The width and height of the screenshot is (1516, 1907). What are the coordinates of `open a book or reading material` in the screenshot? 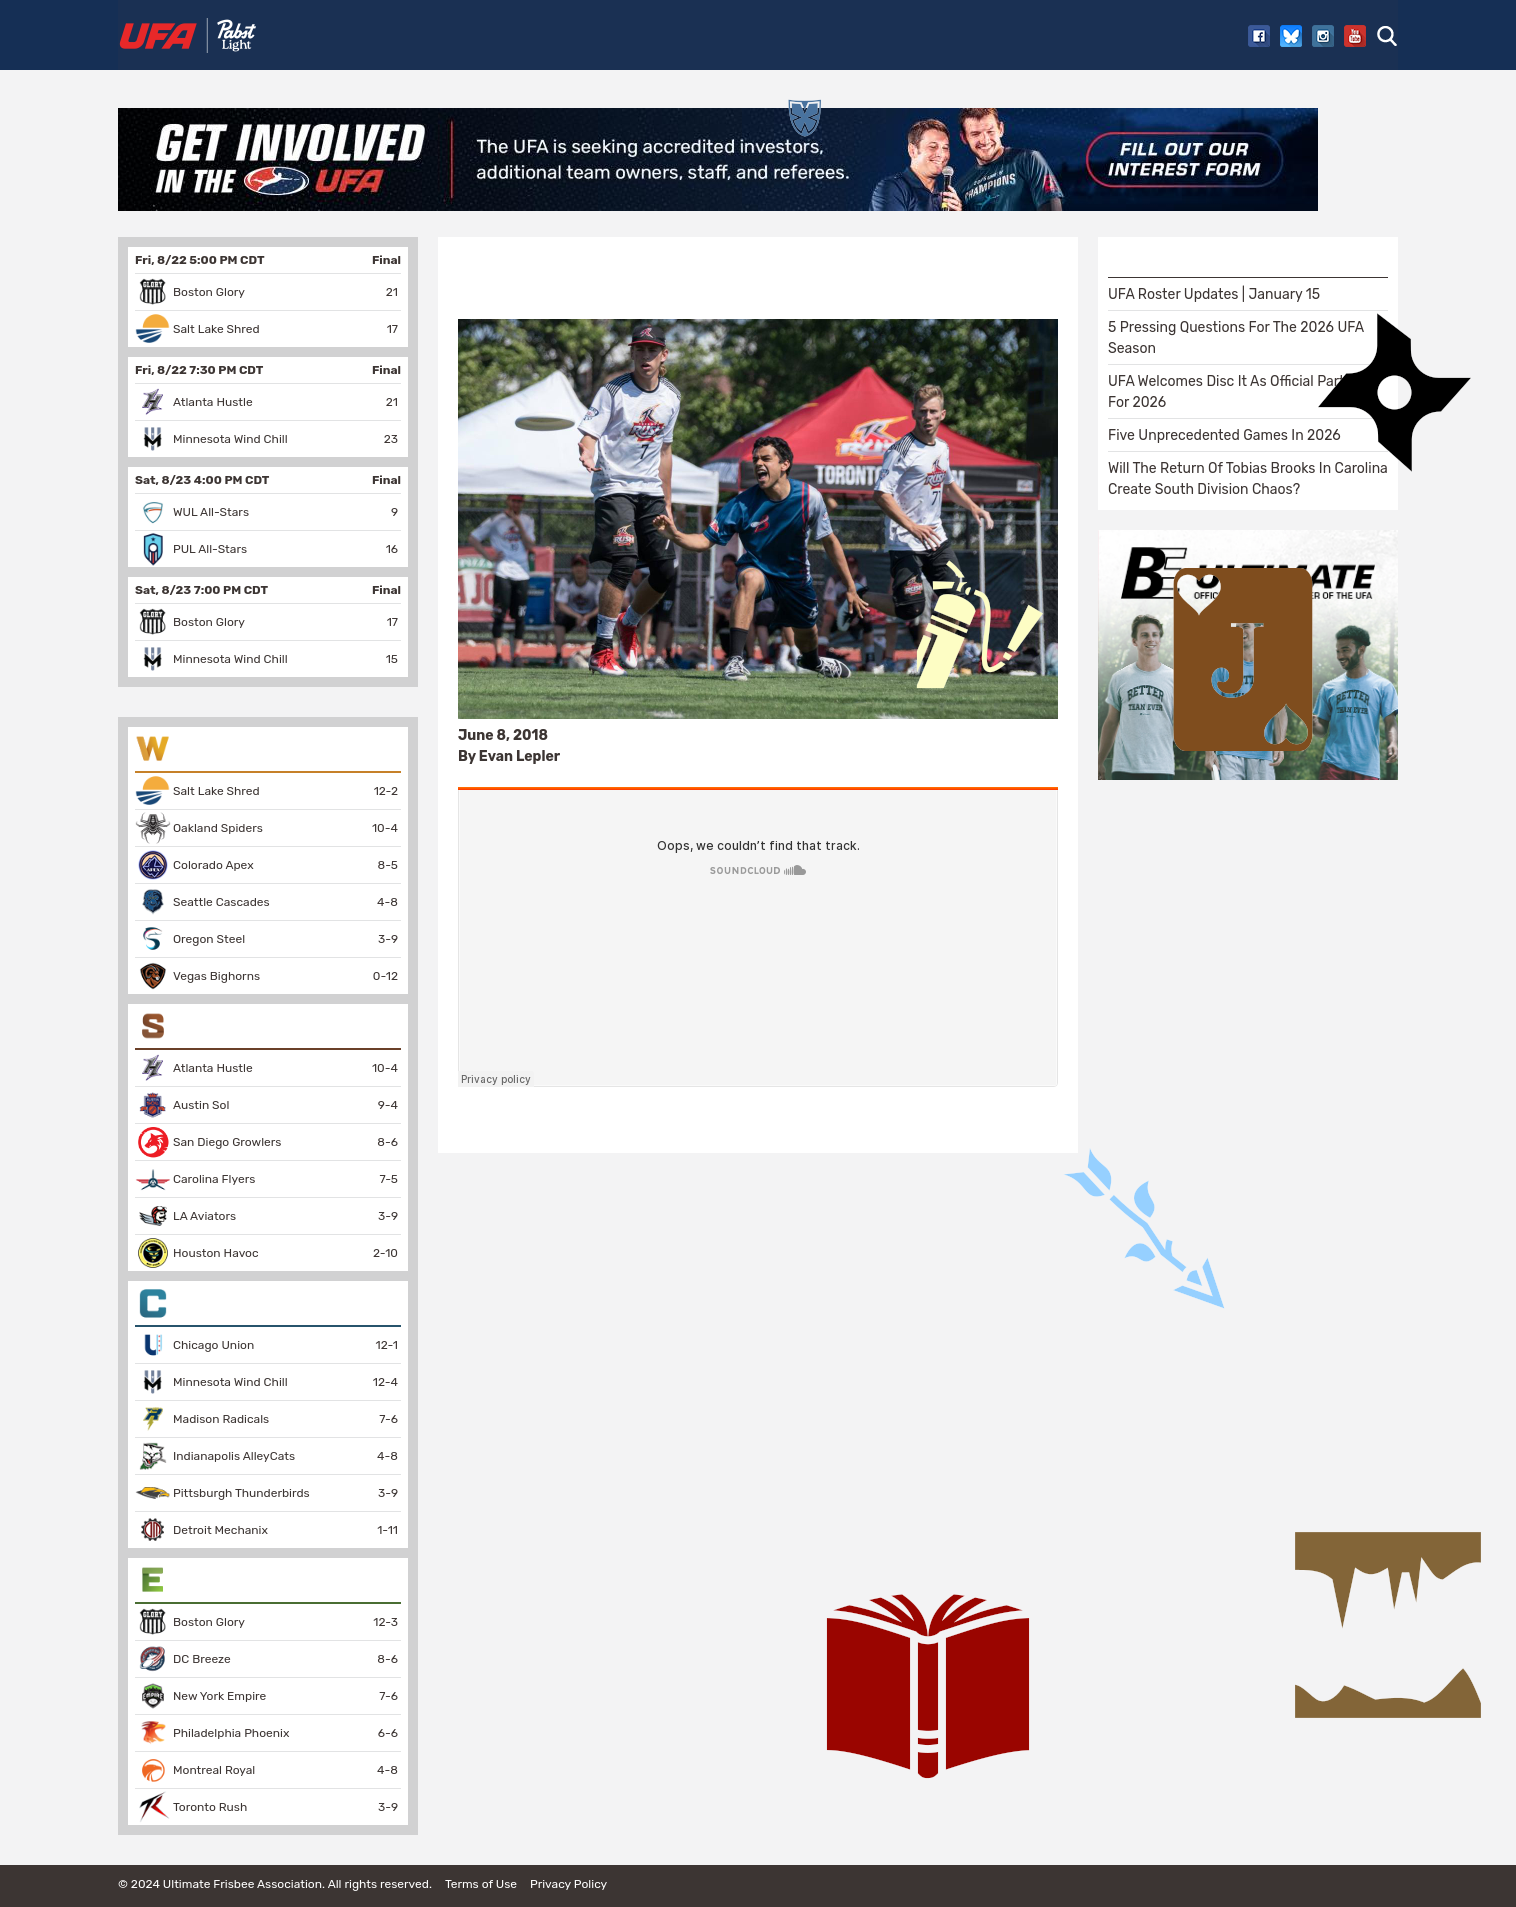 It's located at (928, 1691).